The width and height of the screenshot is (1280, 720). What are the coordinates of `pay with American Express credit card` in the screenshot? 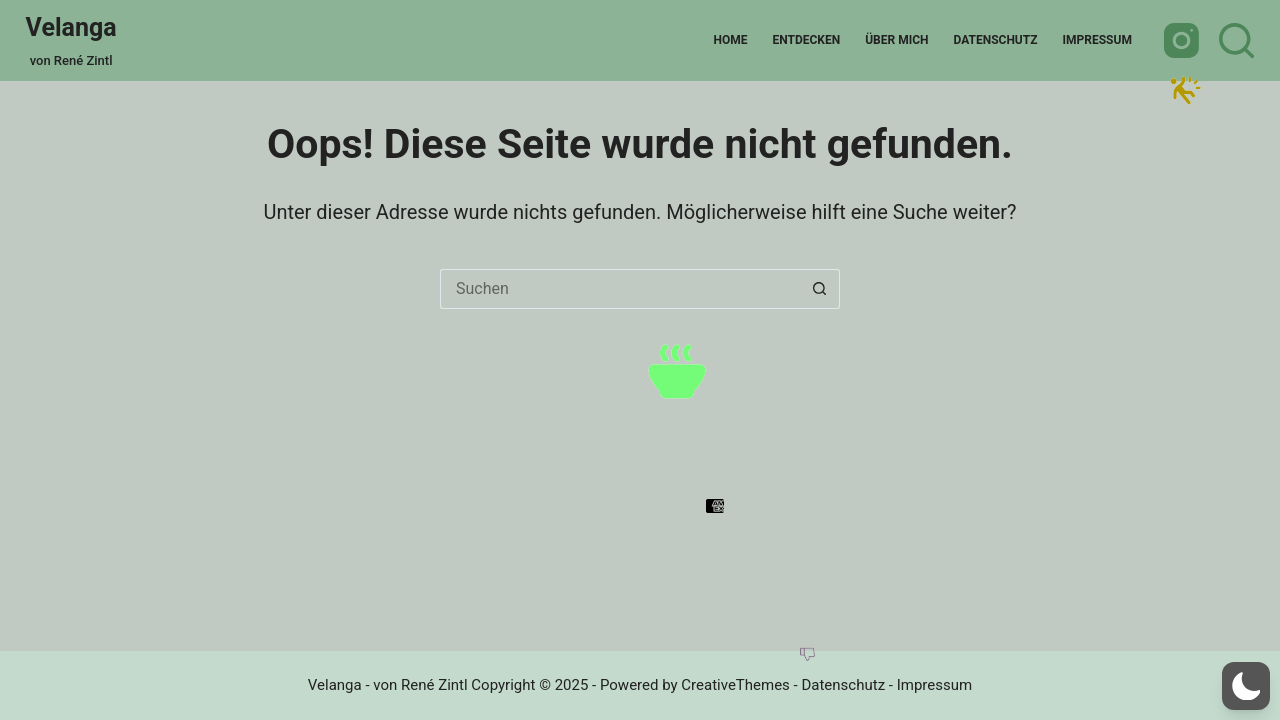 It's located at (715, 506).